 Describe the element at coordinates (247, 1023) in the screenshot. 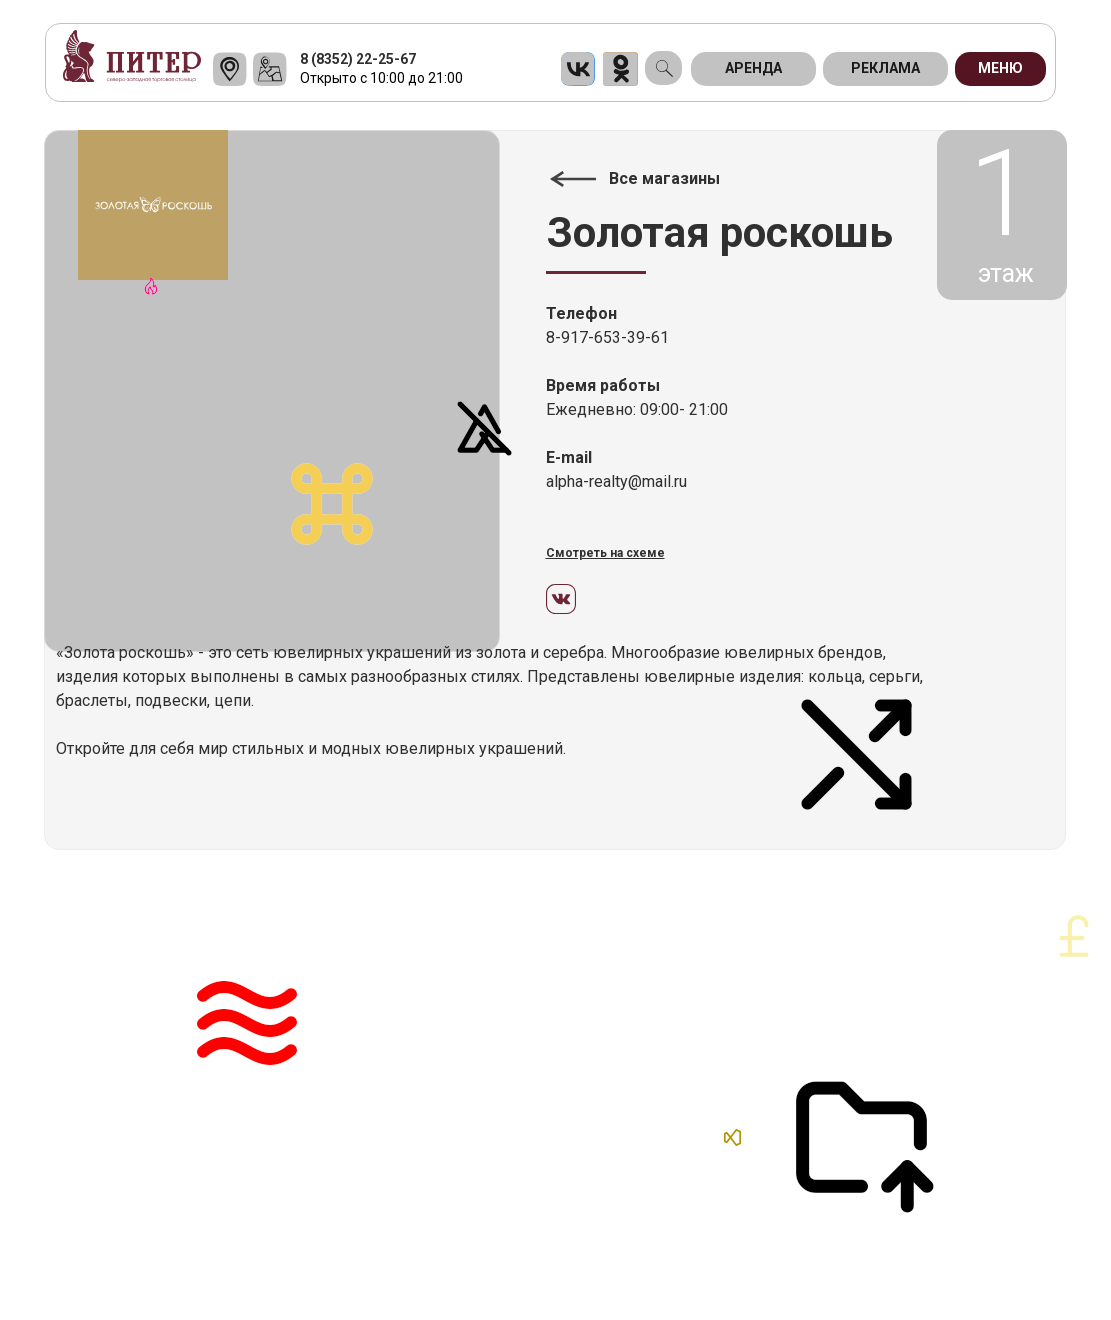

I see `indicates water or aquatic features` at that location.